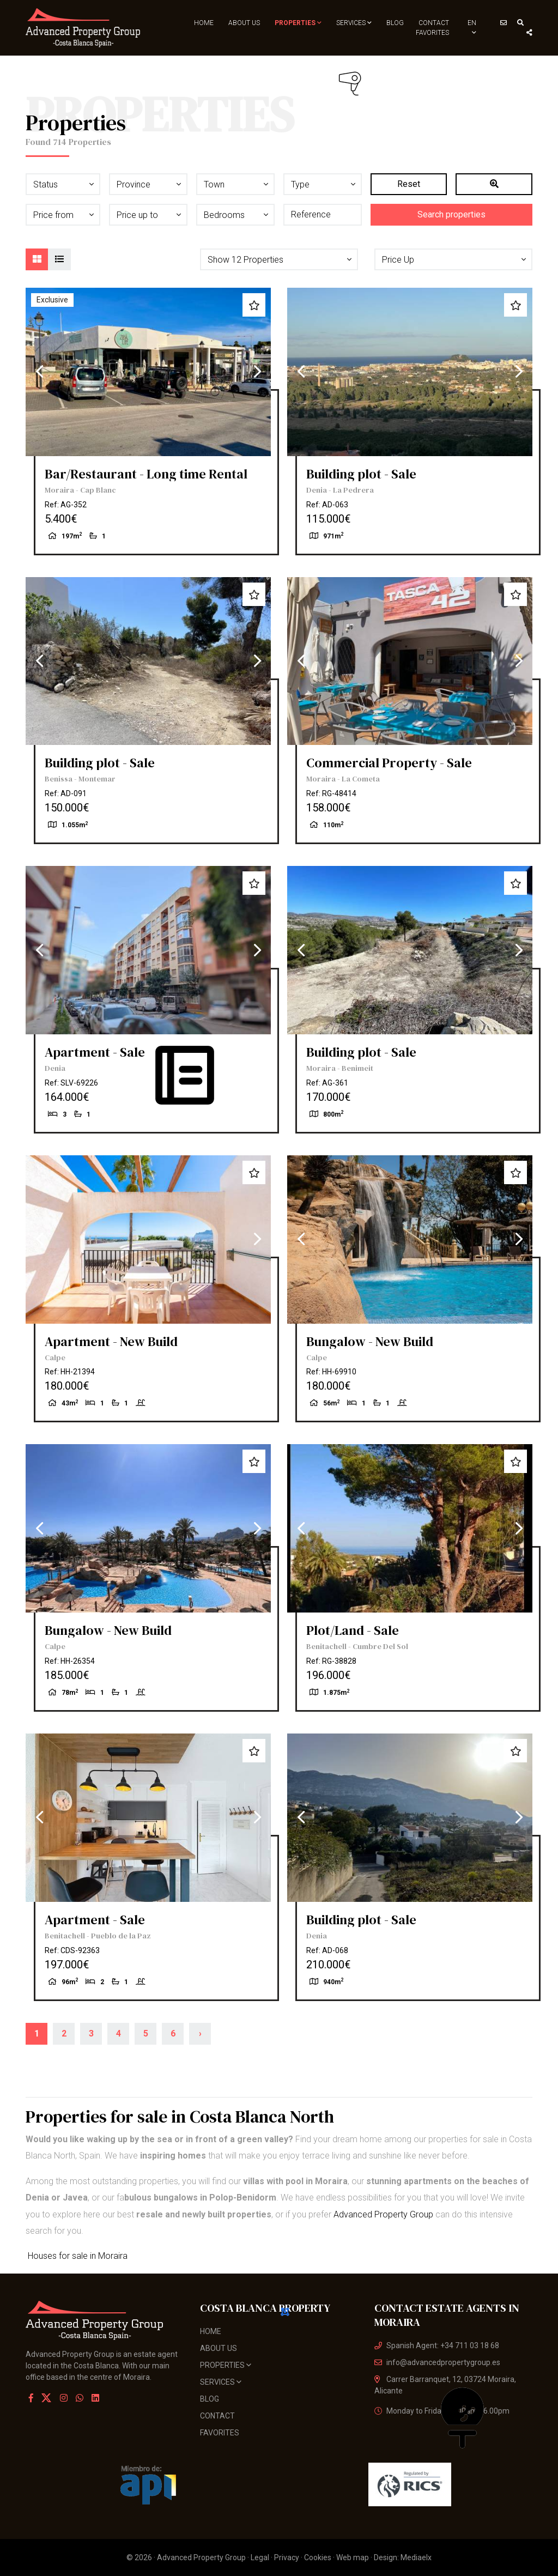  Describe the element at coordinates (350, 82) in the screenshot. I see `access hair styling or beauty tools` at that location.